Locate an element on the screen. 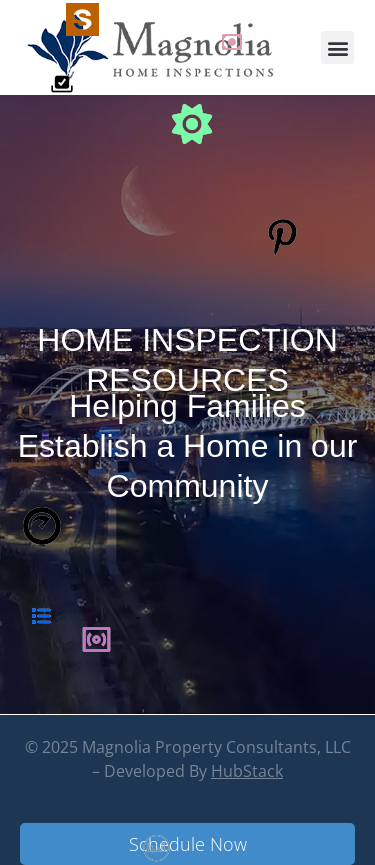  open Pinterest app is located at coordinates (282, 237).